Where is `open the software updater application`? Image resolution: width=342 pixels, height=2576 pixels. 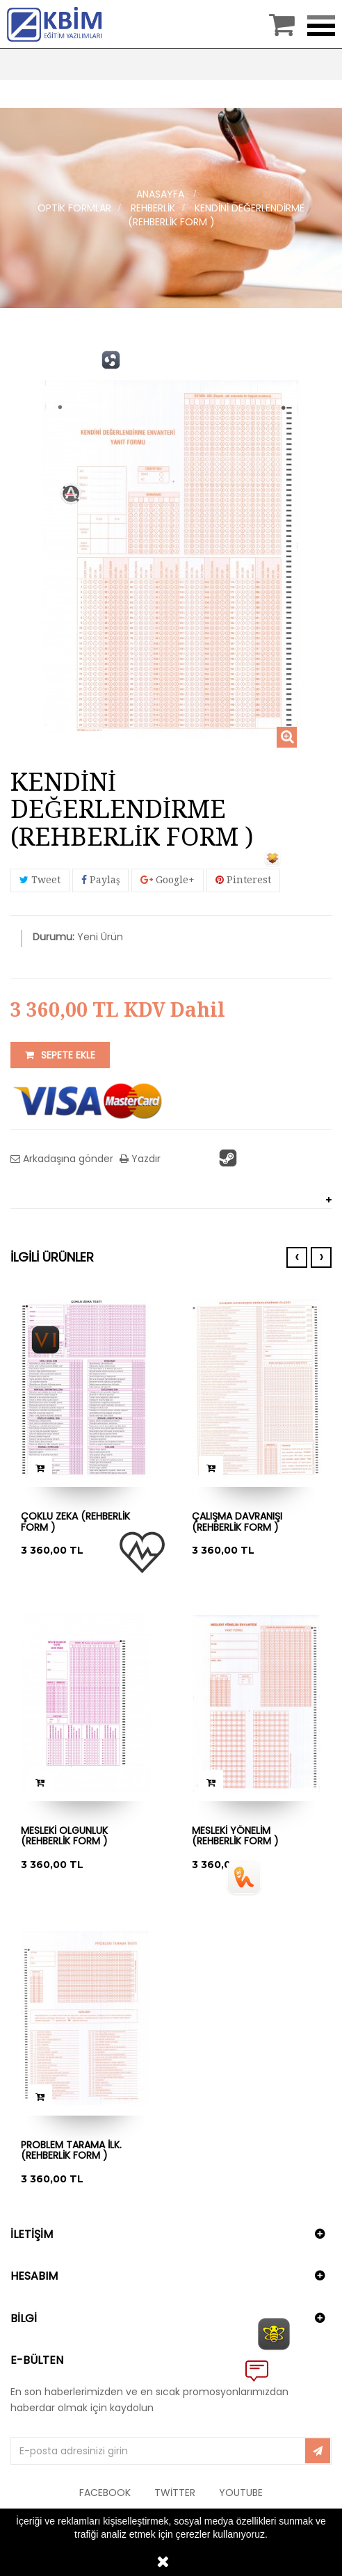 open the software updater application is located at coordinates (71, 494).